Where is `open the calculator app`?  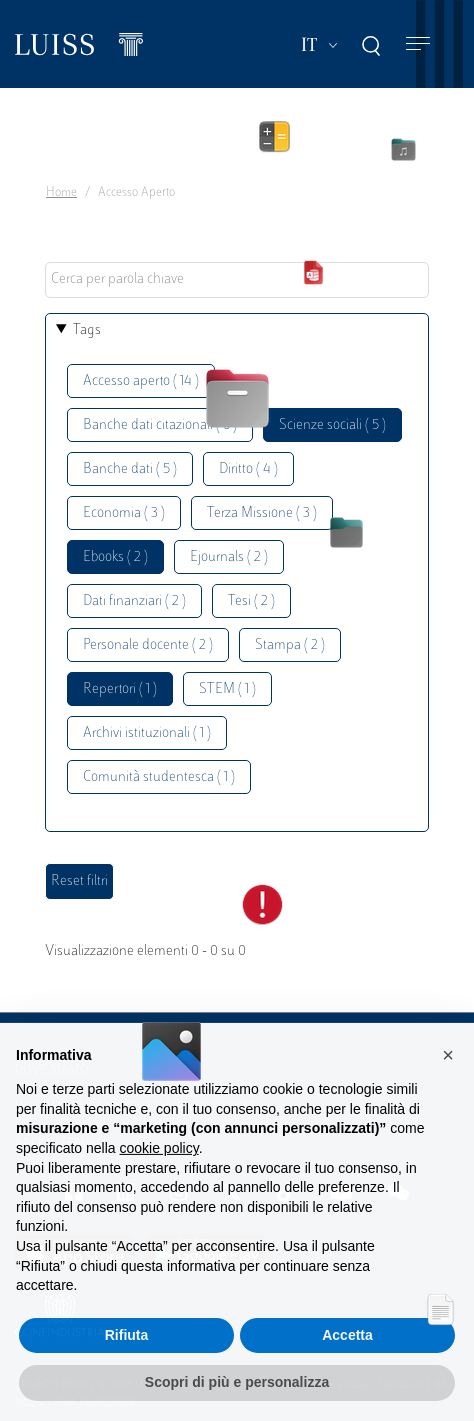 open the calculator app is located at coordinates (274, 136).